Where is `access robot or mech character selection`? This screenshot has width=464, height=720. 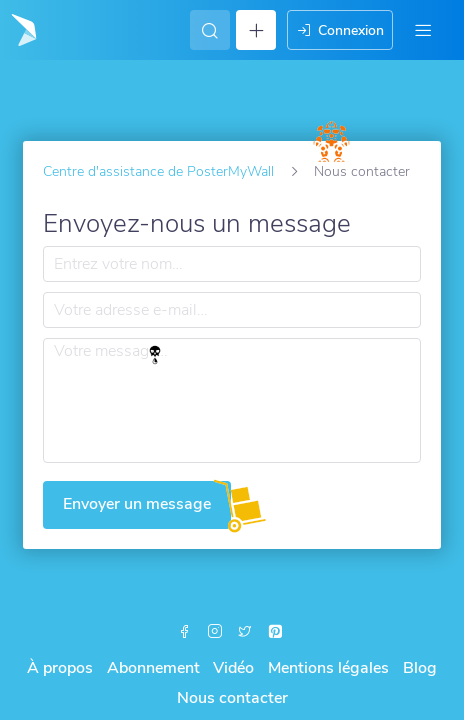 access robot or mech character selection is located at coordinates (331, 141).